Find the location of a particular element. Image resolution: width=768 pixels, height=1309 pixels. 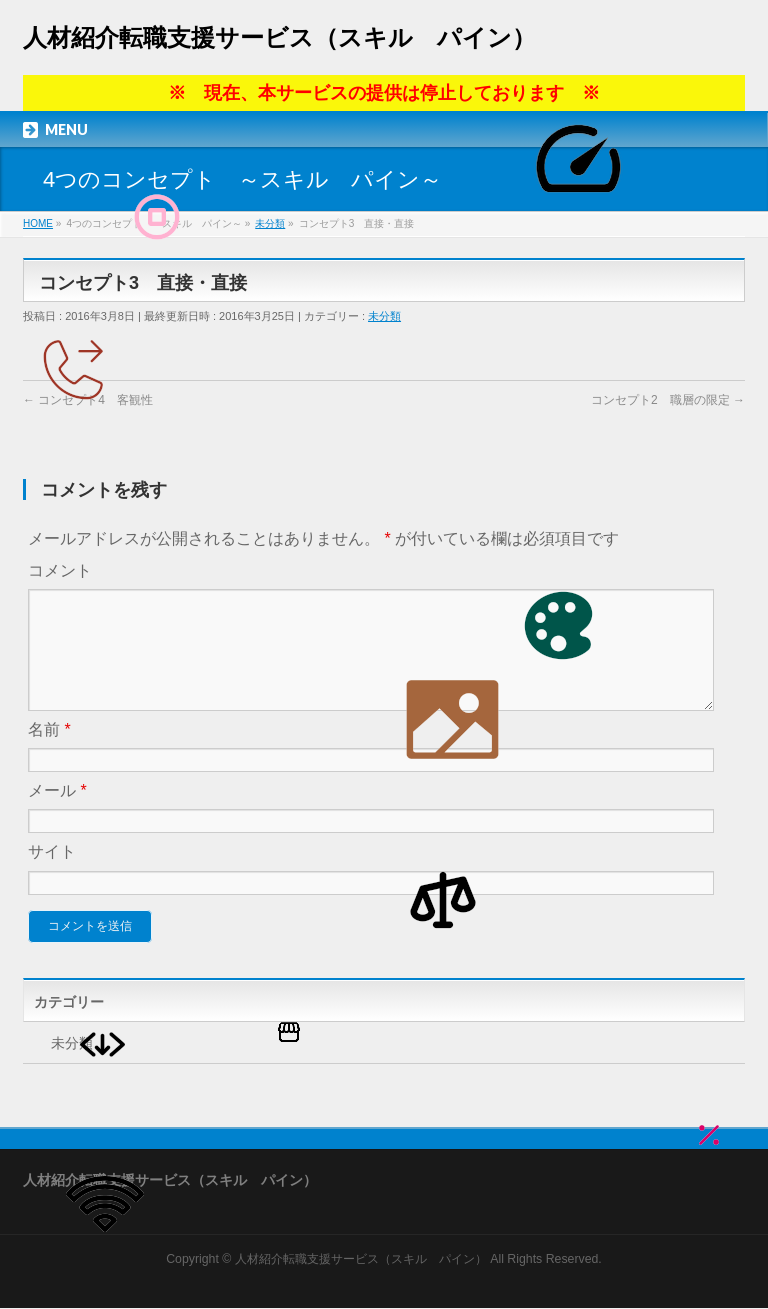

access legal terms or policies is located at coordinates (443, 900).